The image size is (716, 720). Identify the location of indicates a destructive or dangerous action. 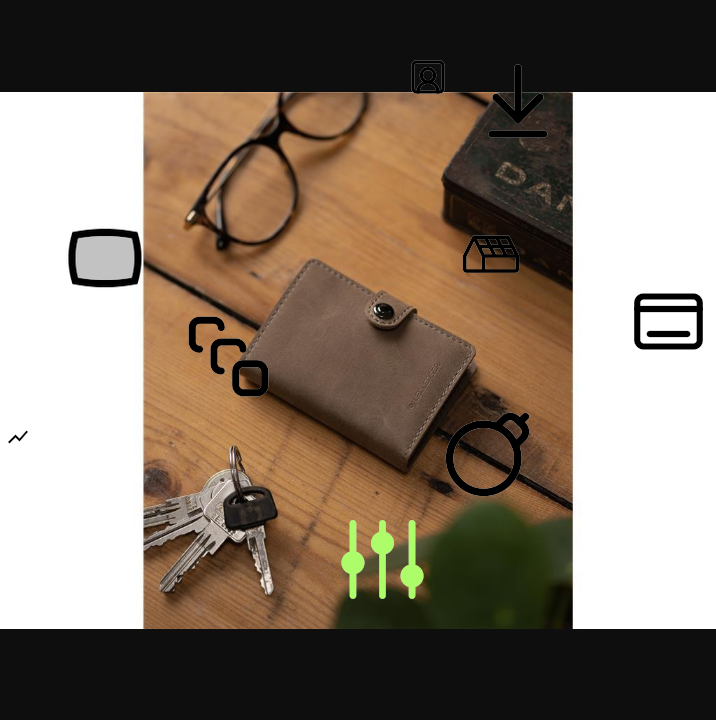
(487, 454).